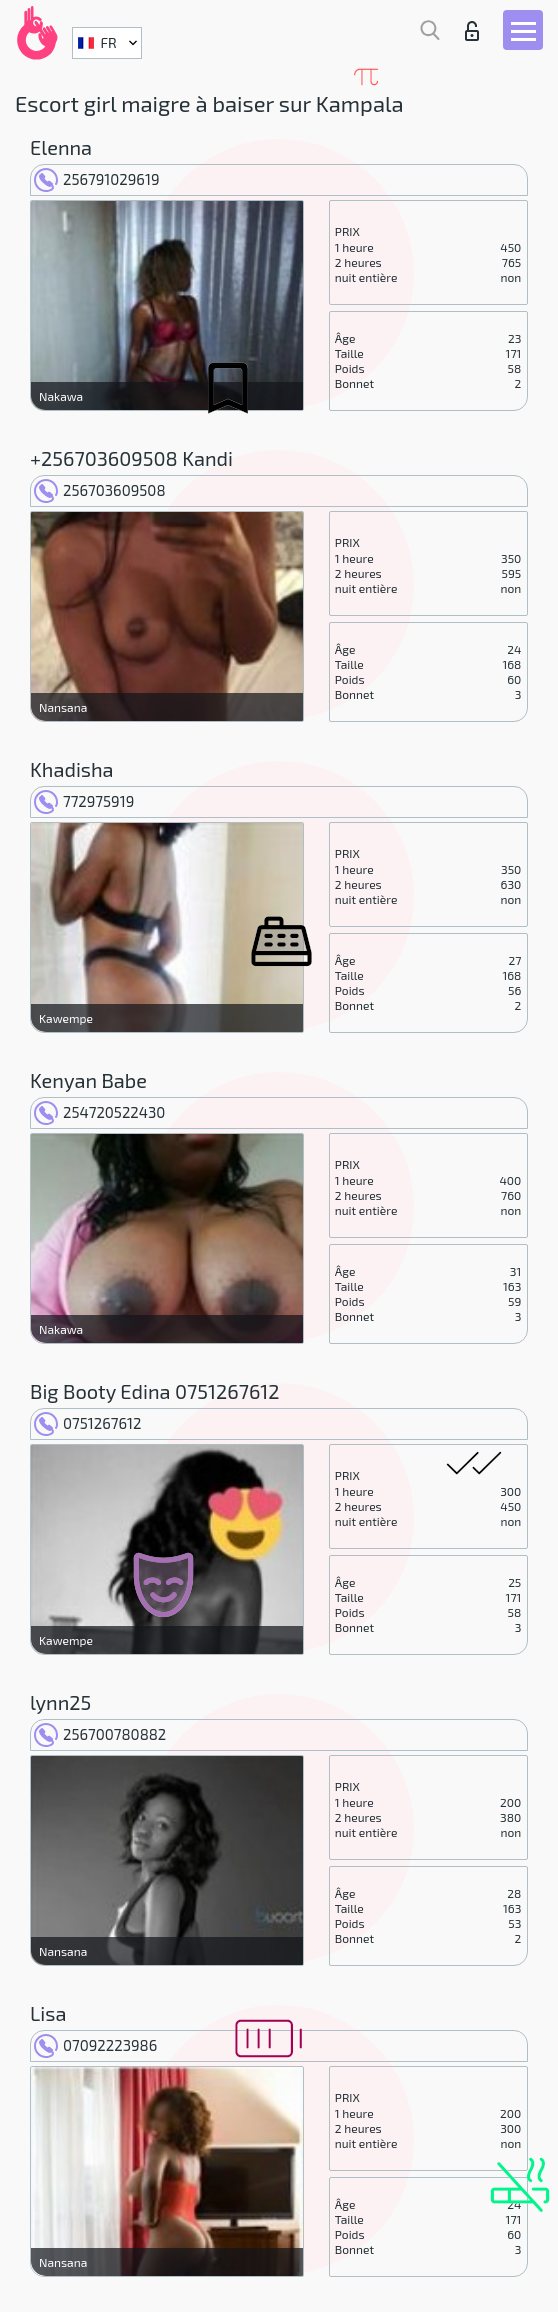 This screenshot has height=2312, width=558. I want to click on indicates battery is well charged, so click(267, 2038).